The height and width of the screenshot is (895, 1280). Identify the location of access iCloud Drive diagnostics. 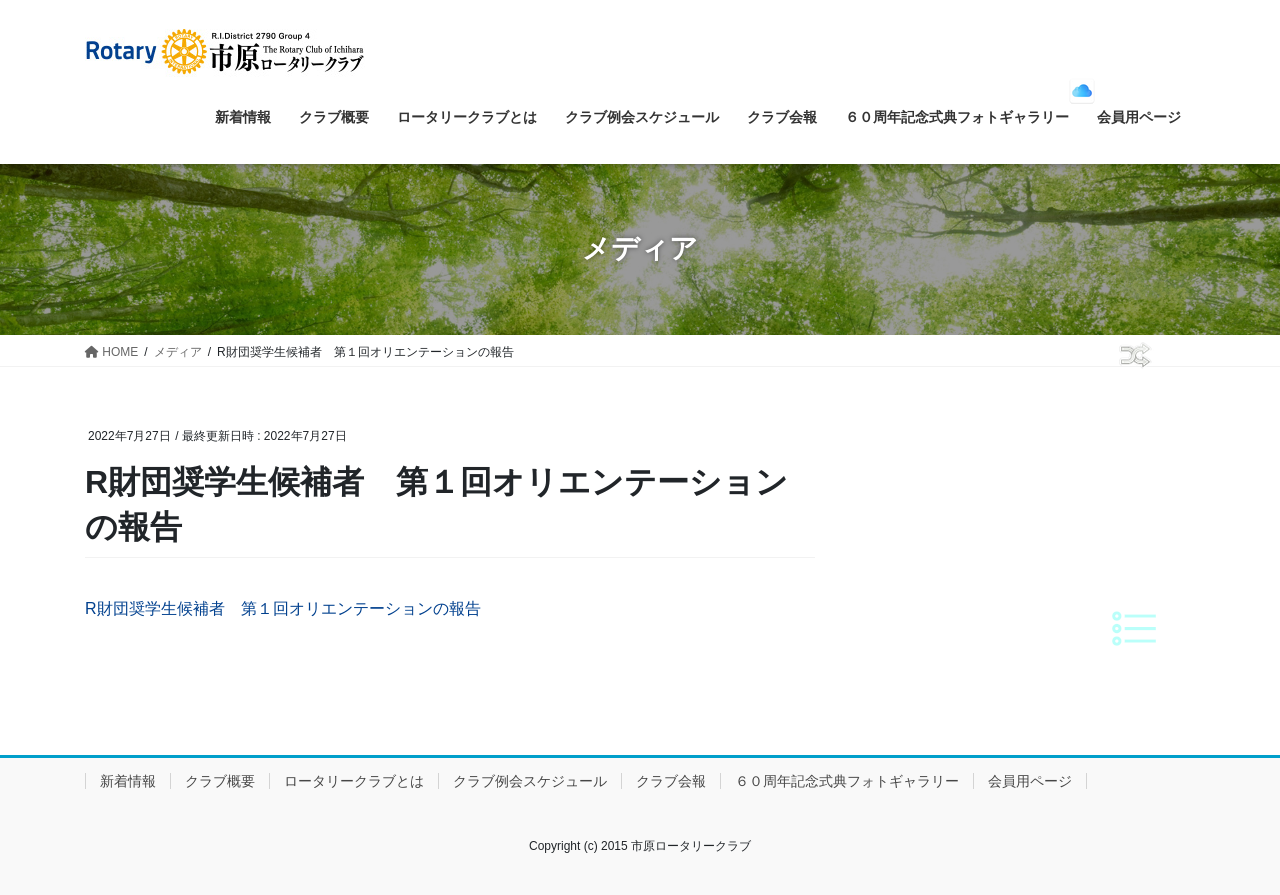
(1082, 91).